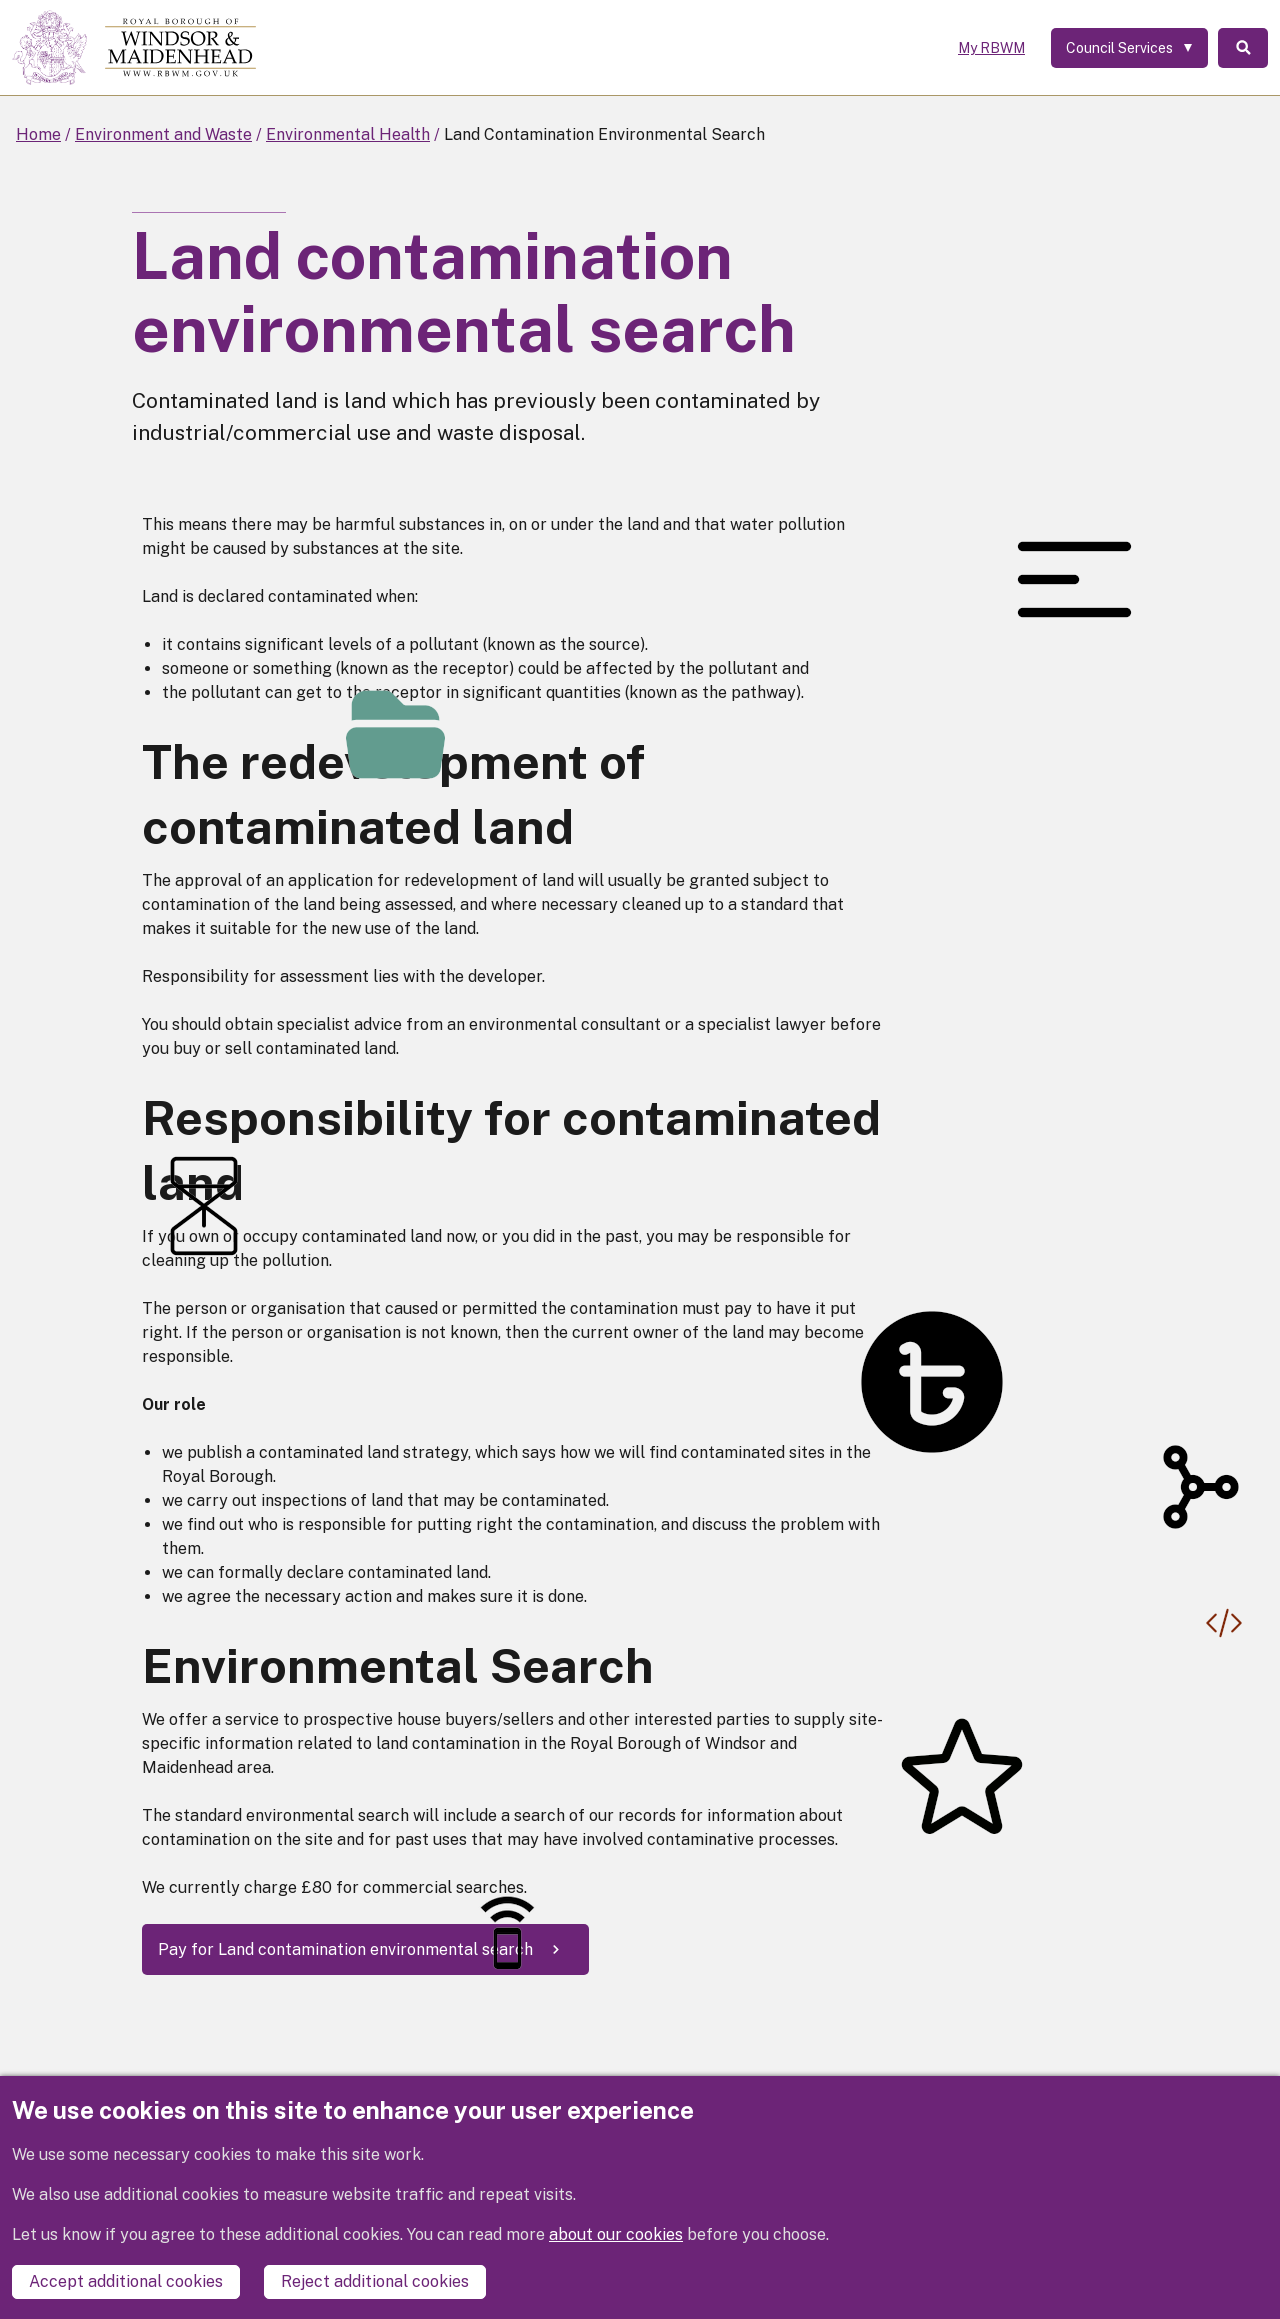 The width and height of the screenshot is (1280, 2319). Describe the element at coordinates (932, 1382) in the screenshot. I see `indicates bangladeshi taka currency` at that location.